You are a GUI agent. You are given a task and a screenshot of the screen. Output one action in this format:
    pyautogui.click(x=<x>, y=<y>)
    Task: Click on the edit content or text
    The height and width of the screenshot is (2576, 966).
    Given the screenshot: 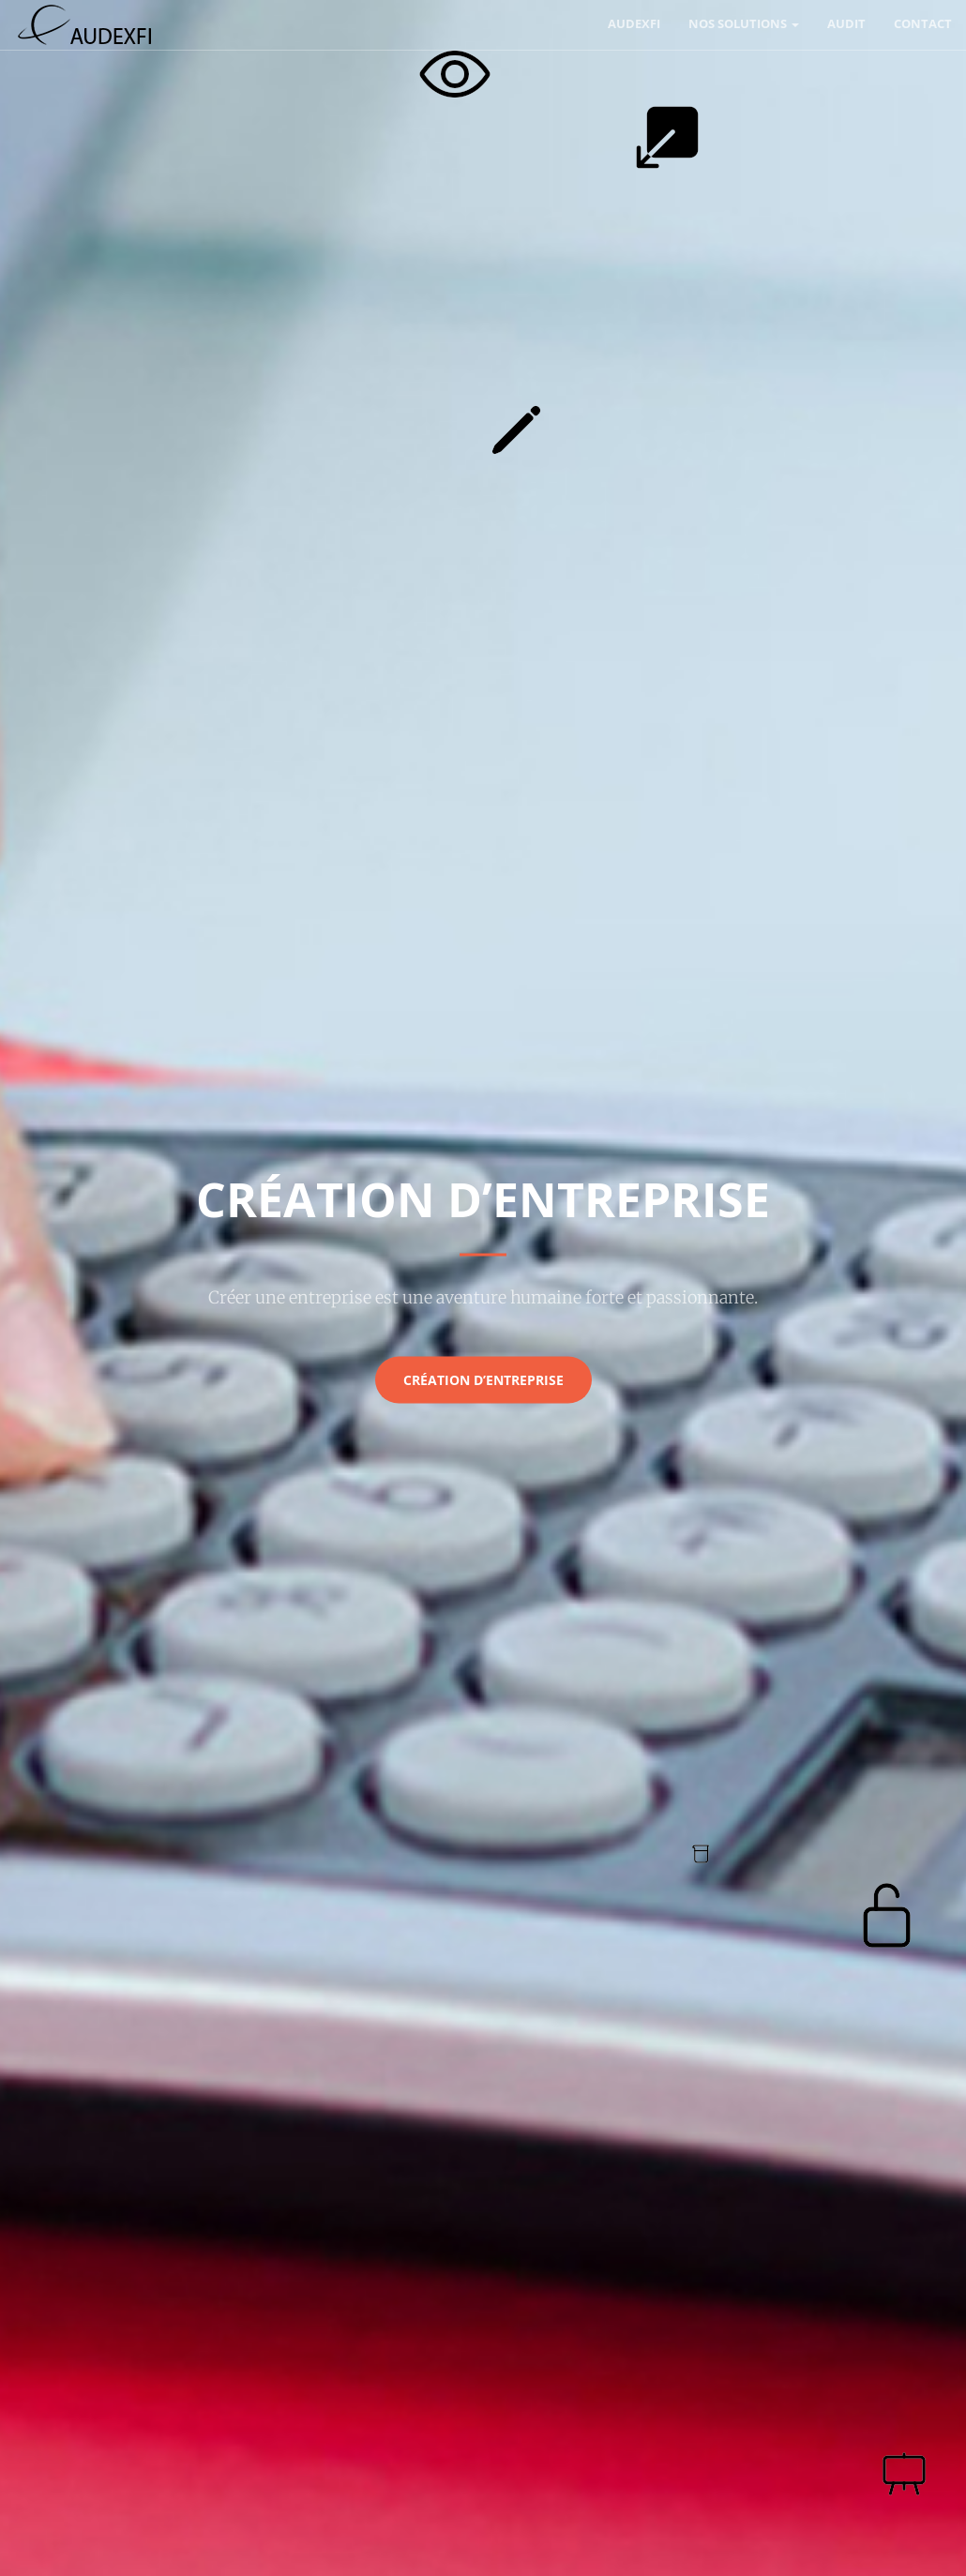 What is the action you would take?
    pyautogui.click(x=516, y=429)
    